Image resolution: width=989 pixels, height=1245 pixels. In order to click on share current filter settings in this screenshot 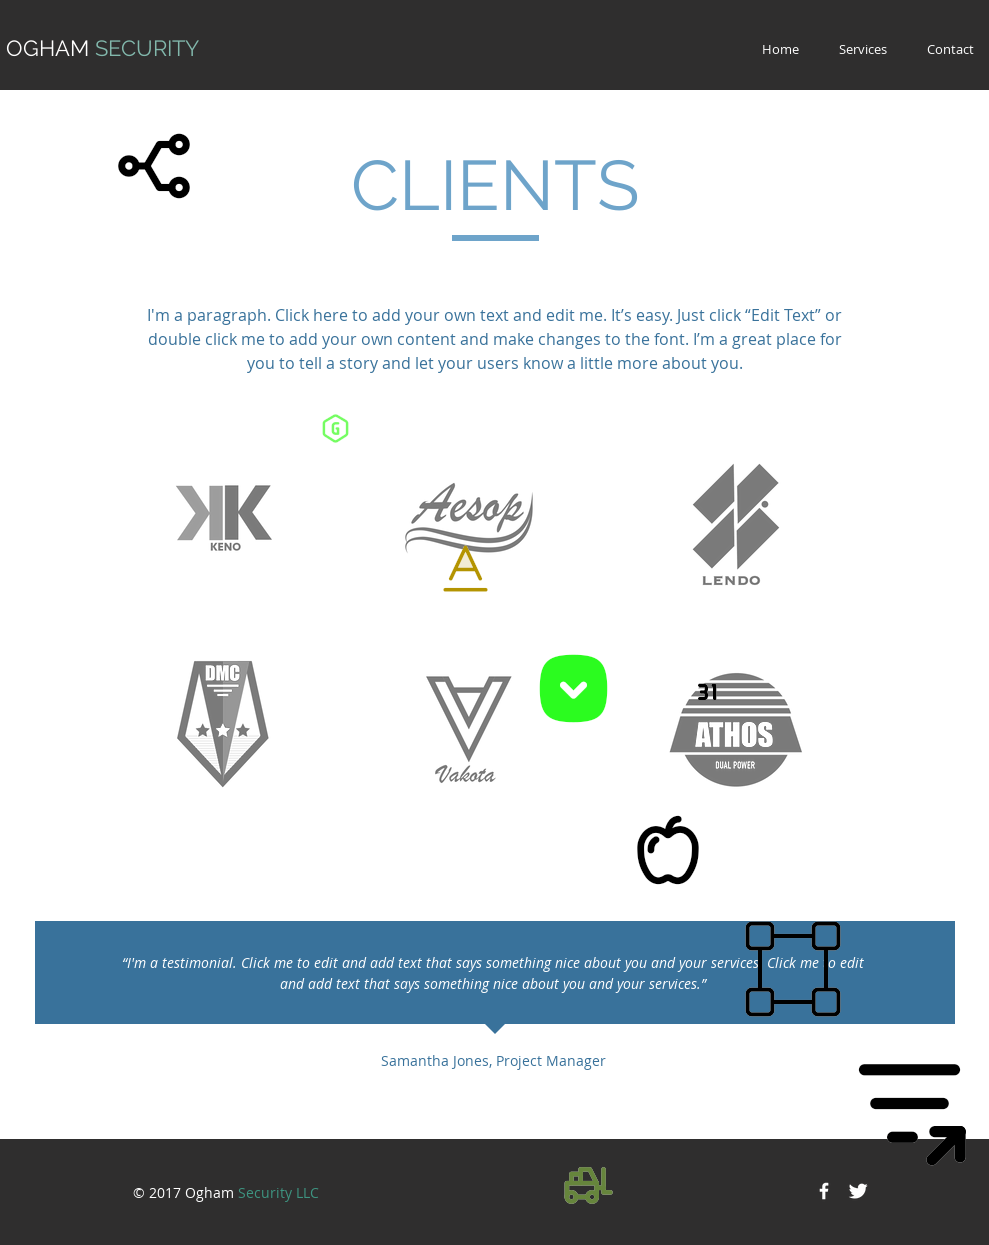, I will do `click(909, 1103)`.